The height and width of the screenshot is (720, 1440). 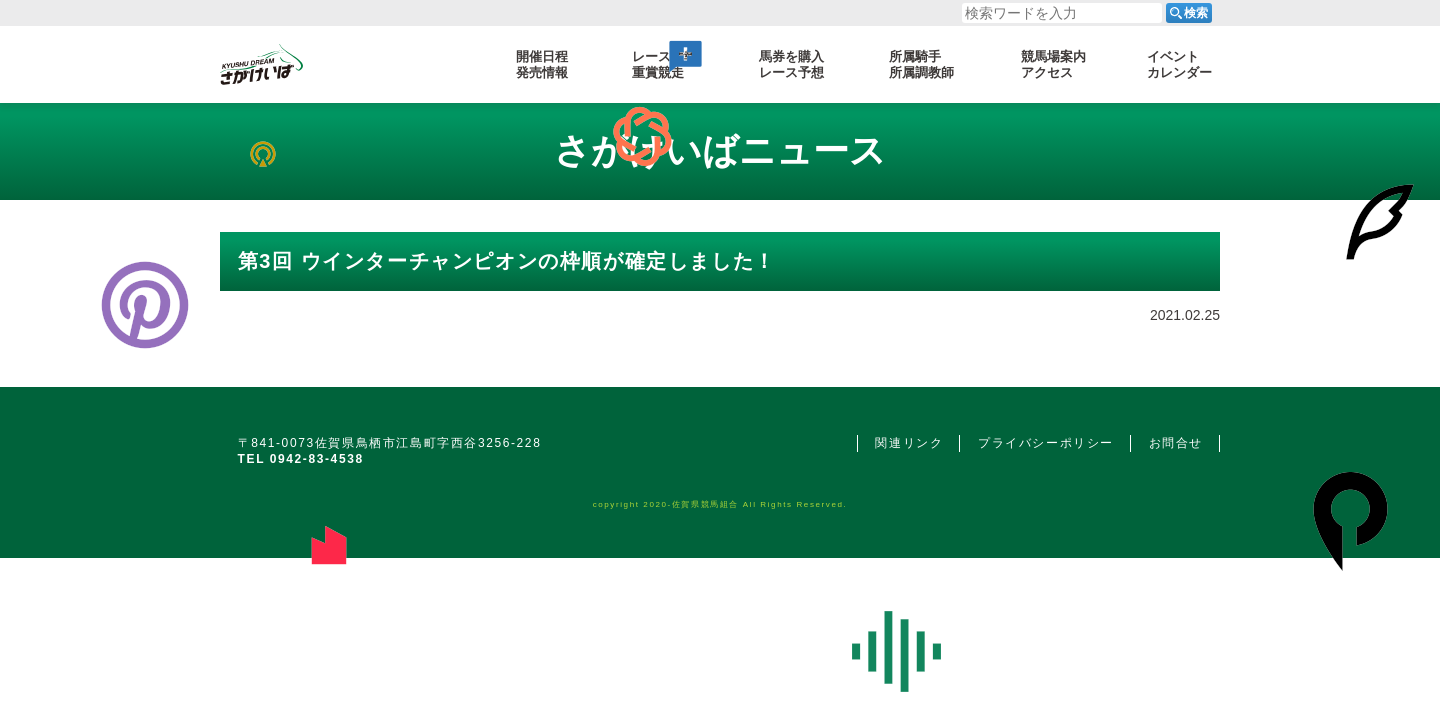 What do you see at coordinates (1380, 222) in the screenshot?
I see `compose or write a new document` at bounding box center [1380, 222].